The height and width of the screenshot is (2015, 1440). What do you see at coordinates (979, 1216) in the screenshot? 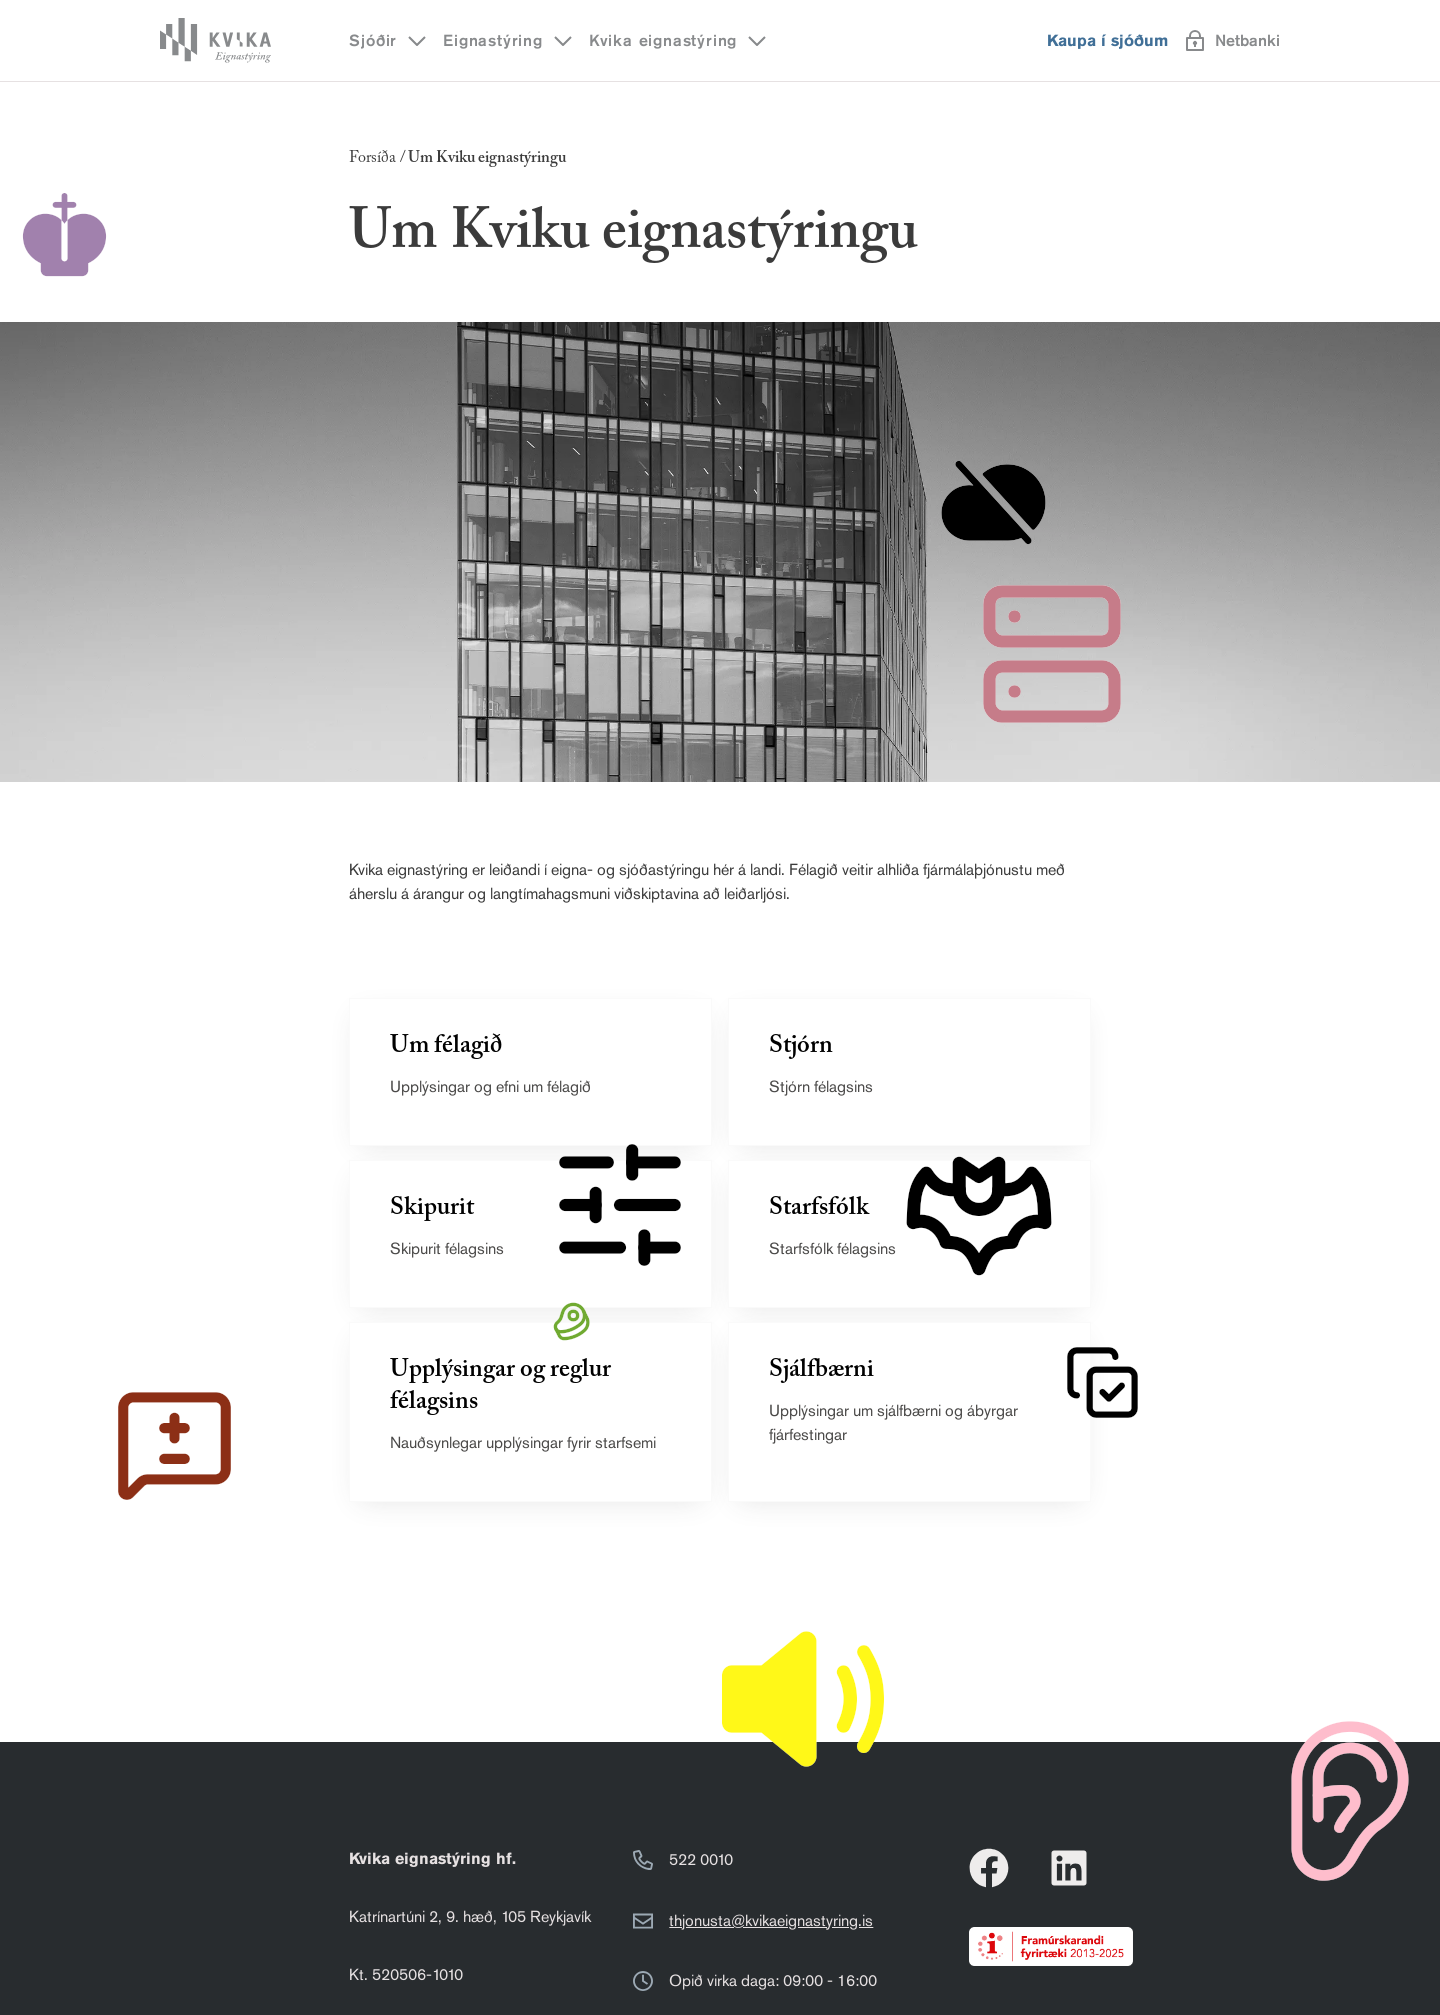
I see `toggle dark mode or night theme` at bounding box center [979, 1216].